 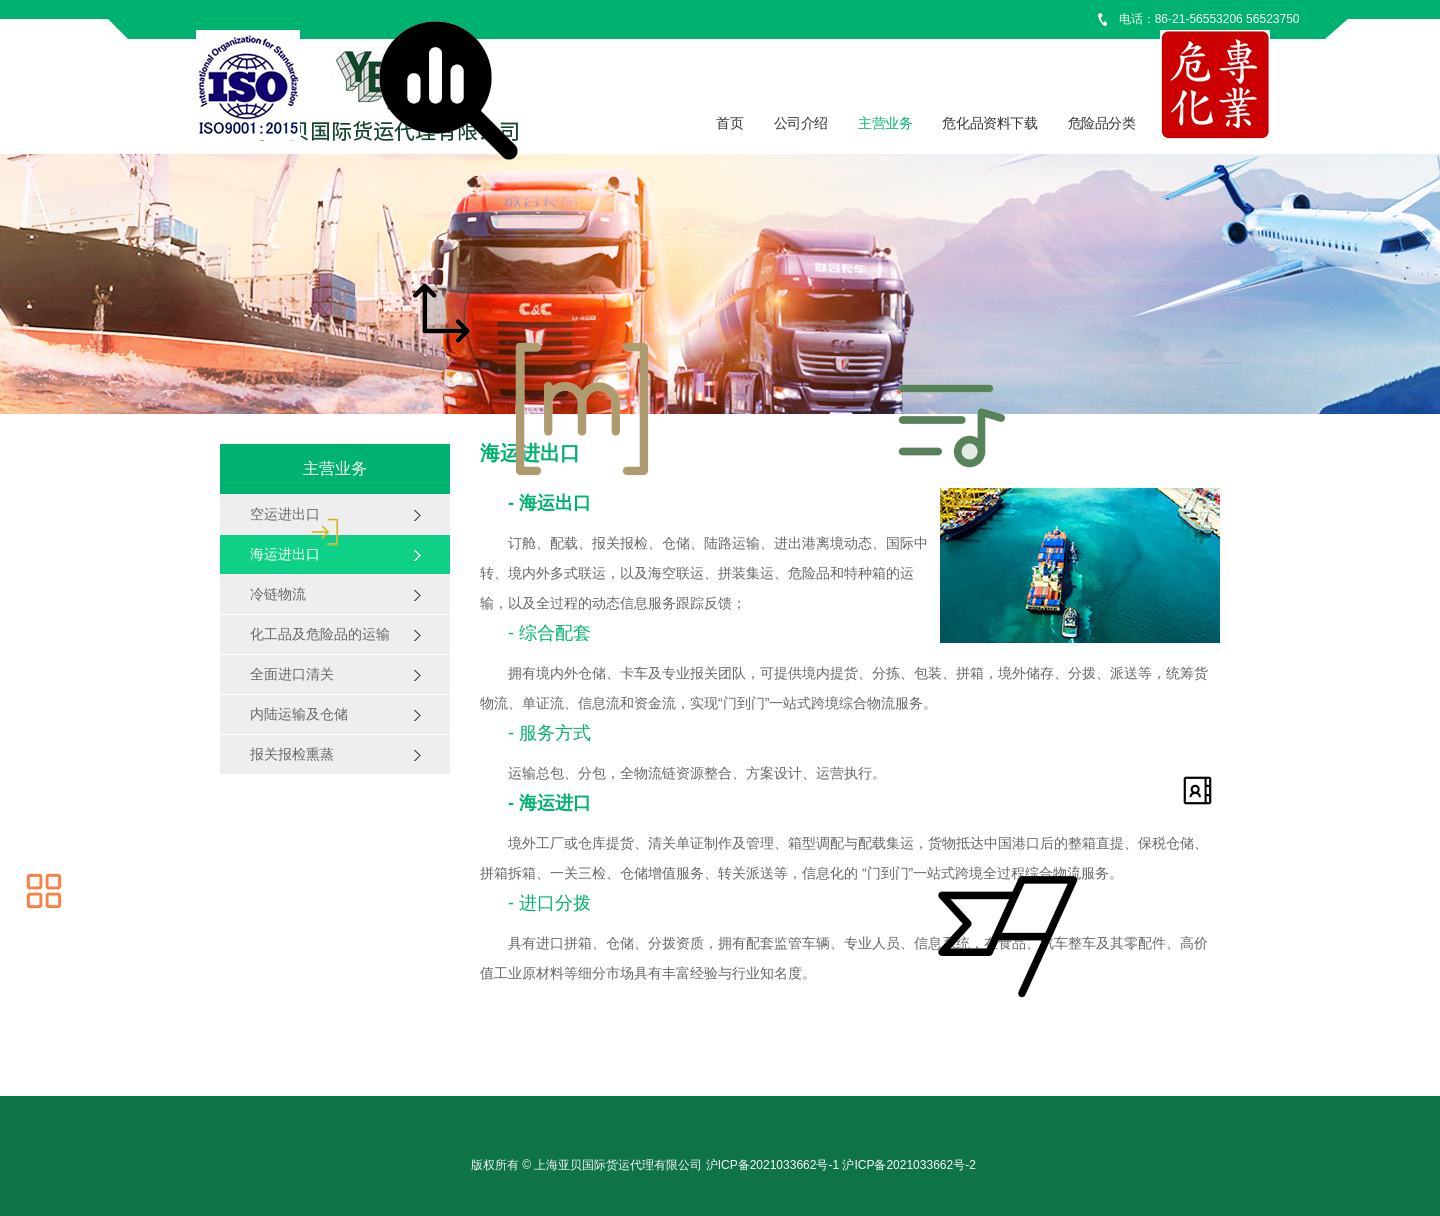 What do you see at coordinates (582, 409) in the screenshot?
I see `connect to matrix decentralized chat network` at bounding box center [582, 409].